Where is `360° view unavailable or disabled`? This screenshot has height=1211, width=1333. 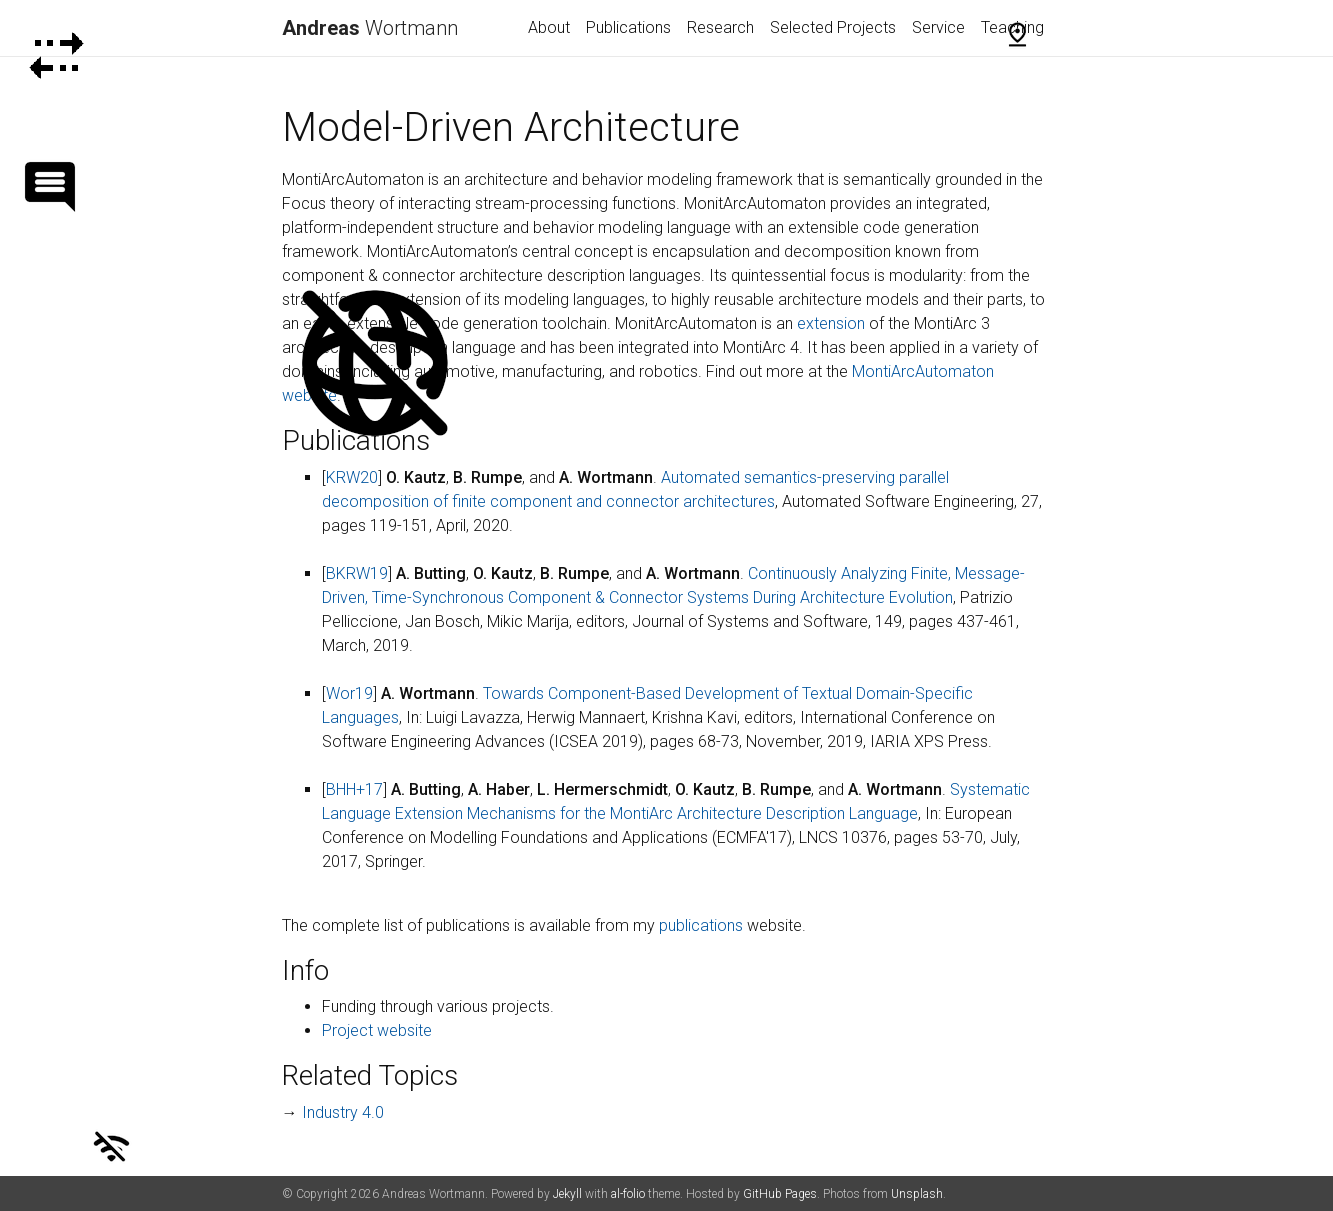
360° view unavailable or disabled is located at coordinates (375, 363).